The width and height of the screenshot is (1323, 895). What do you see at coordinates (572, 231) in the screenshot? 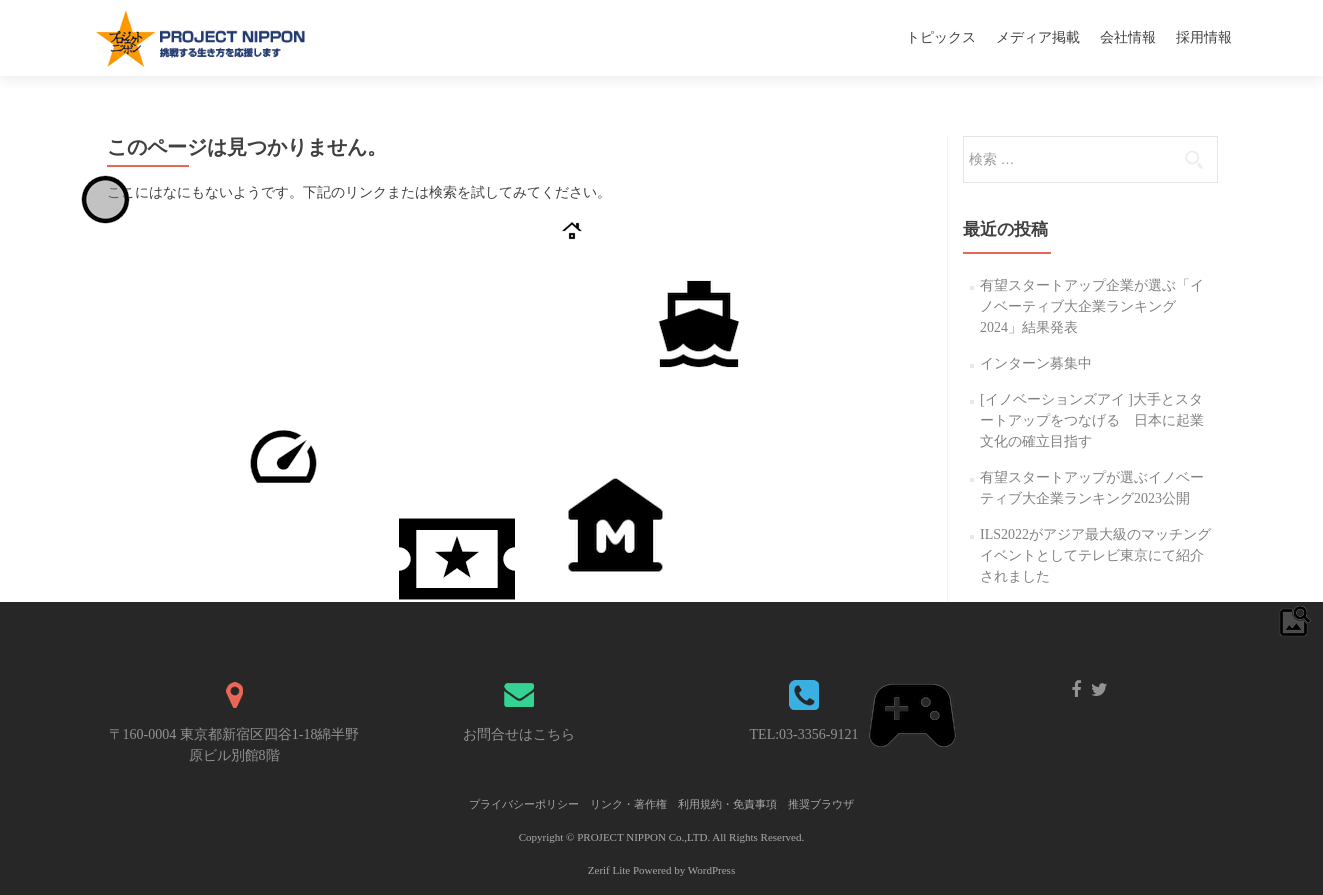
I see `access home or housing services` at bounding box center [572, 231].